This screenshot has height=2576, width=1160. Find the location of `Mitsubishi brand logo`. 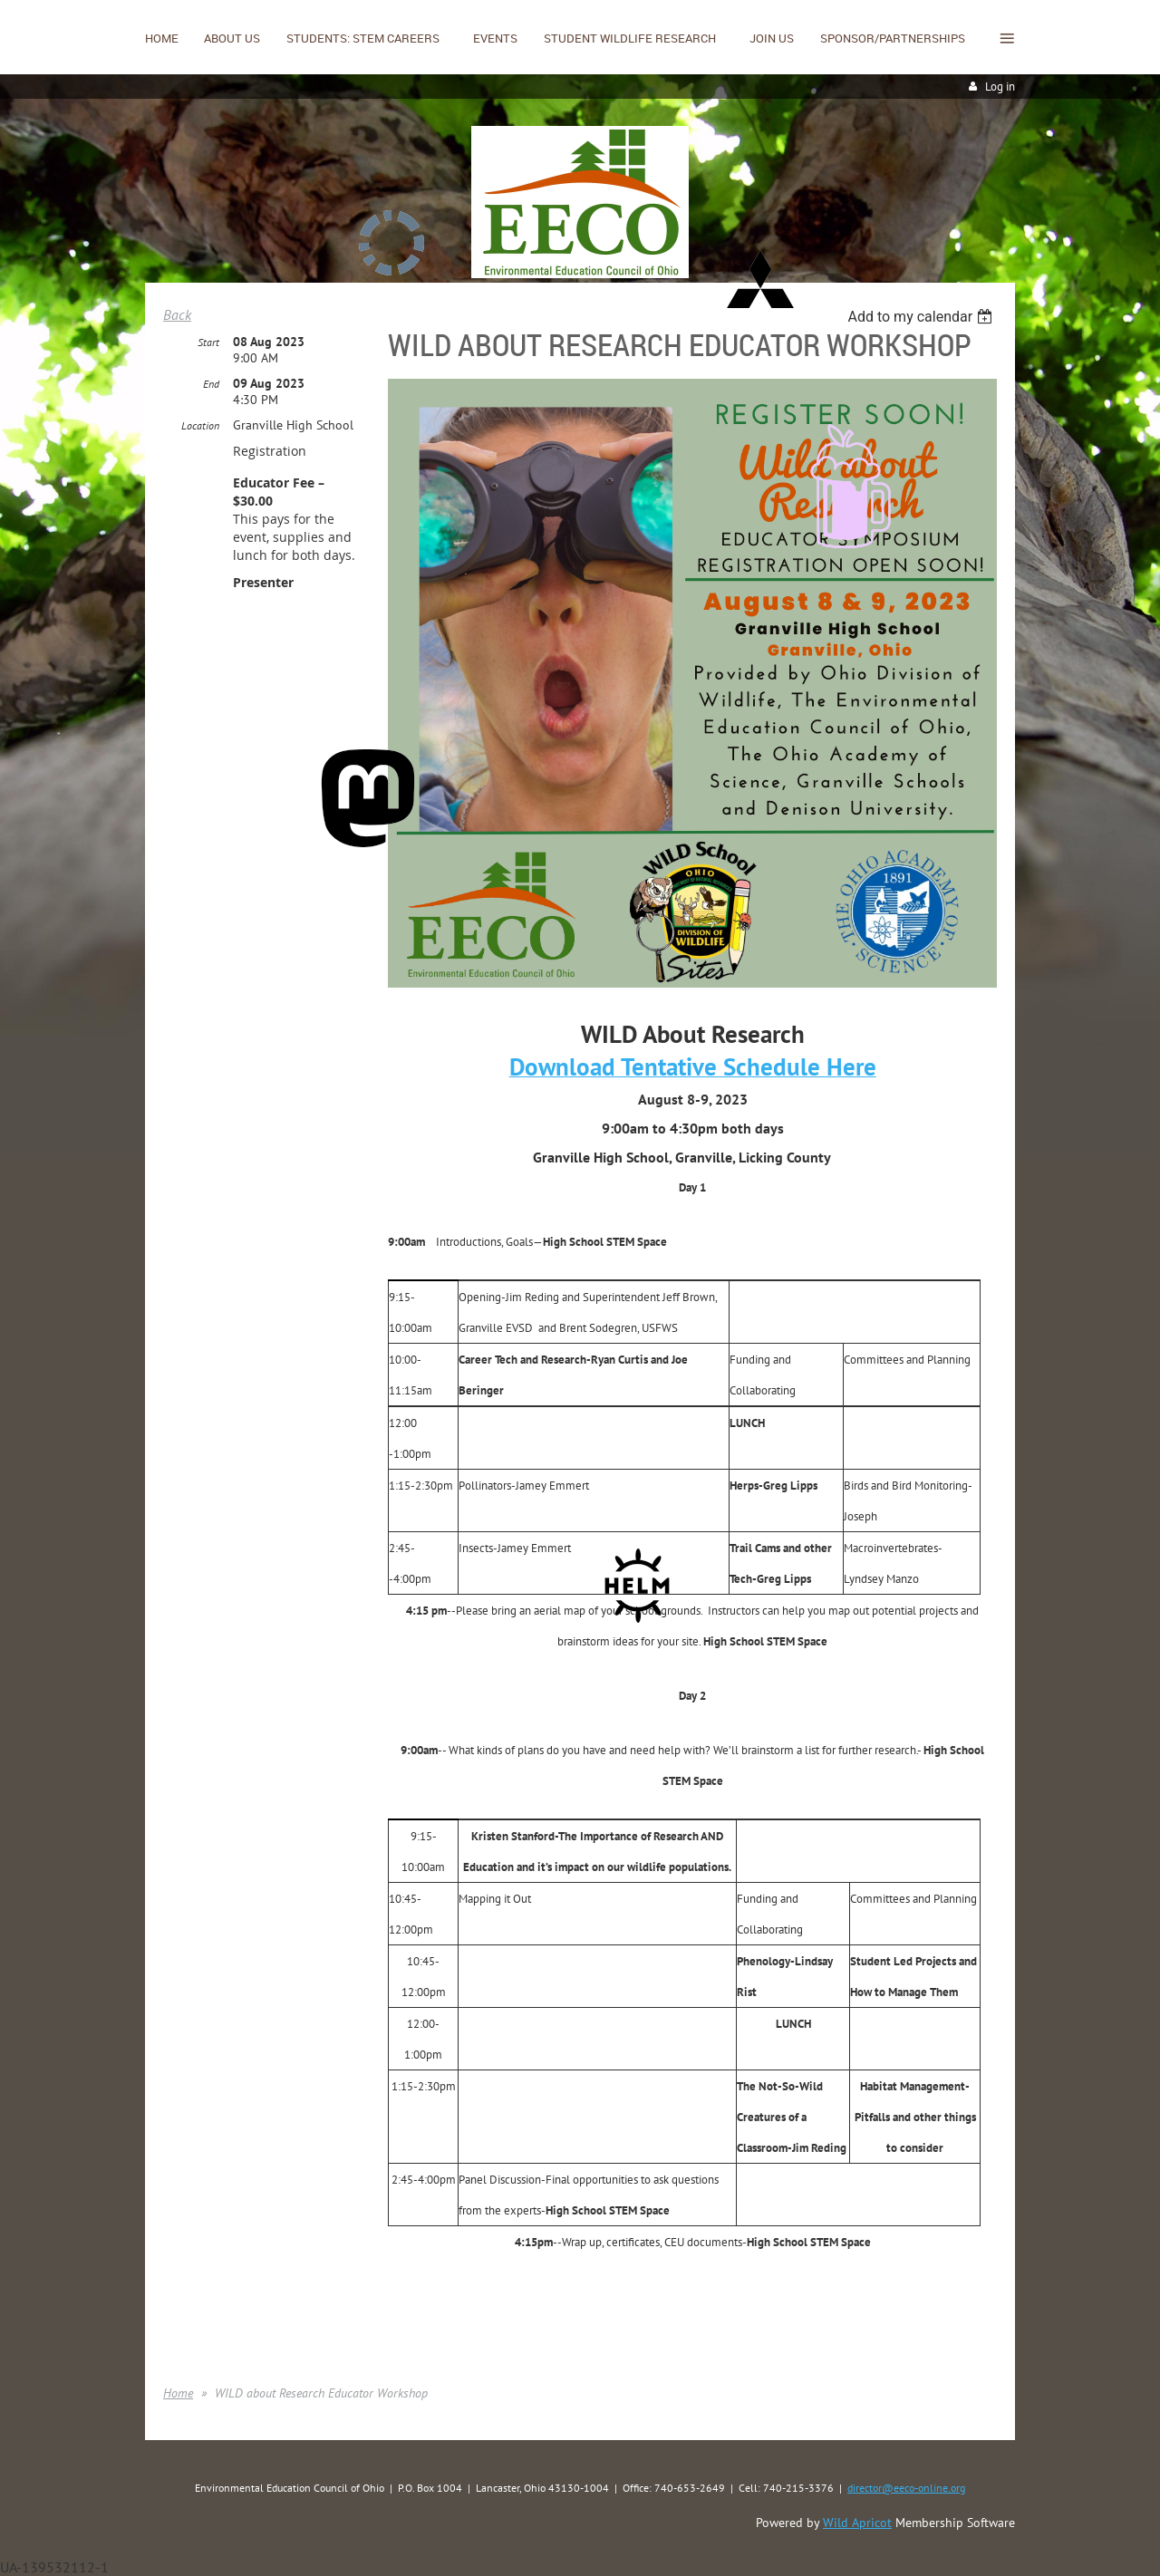

Mitsubishi brand logo is located at coordinates (760, 279).